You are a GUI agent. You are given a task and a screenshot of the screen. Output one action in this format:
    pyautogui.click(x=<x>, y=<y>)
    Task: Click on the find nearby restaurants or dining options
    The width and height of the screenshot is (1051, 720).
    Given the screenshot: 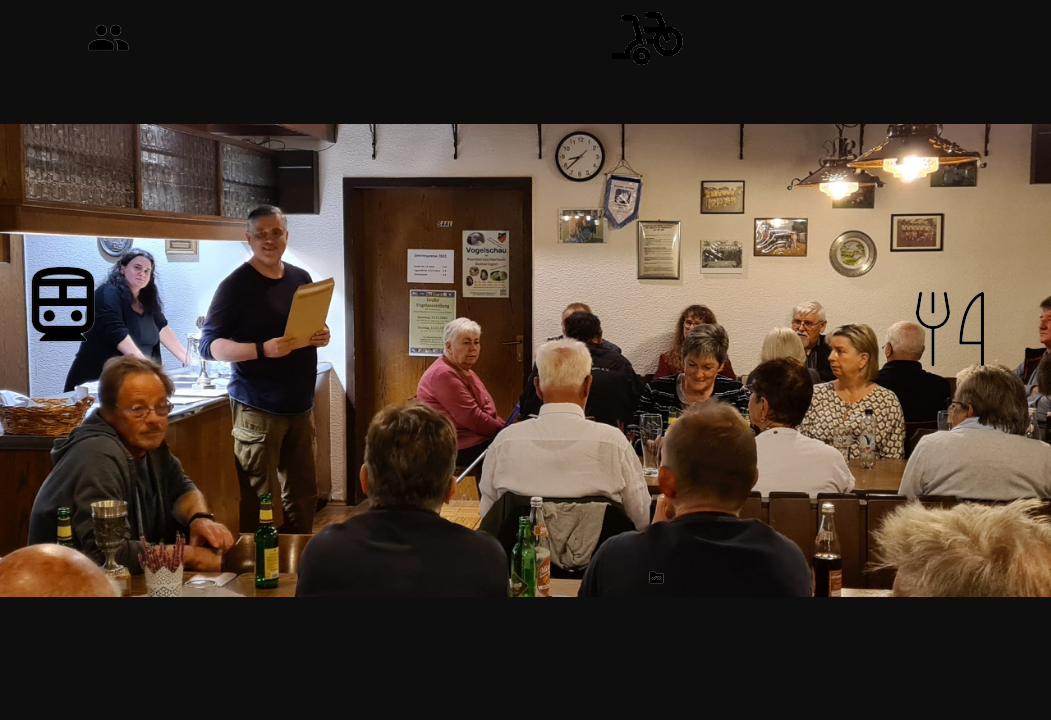 What is the action you would take?
    pyautogui.click(x=951, y=327)
    